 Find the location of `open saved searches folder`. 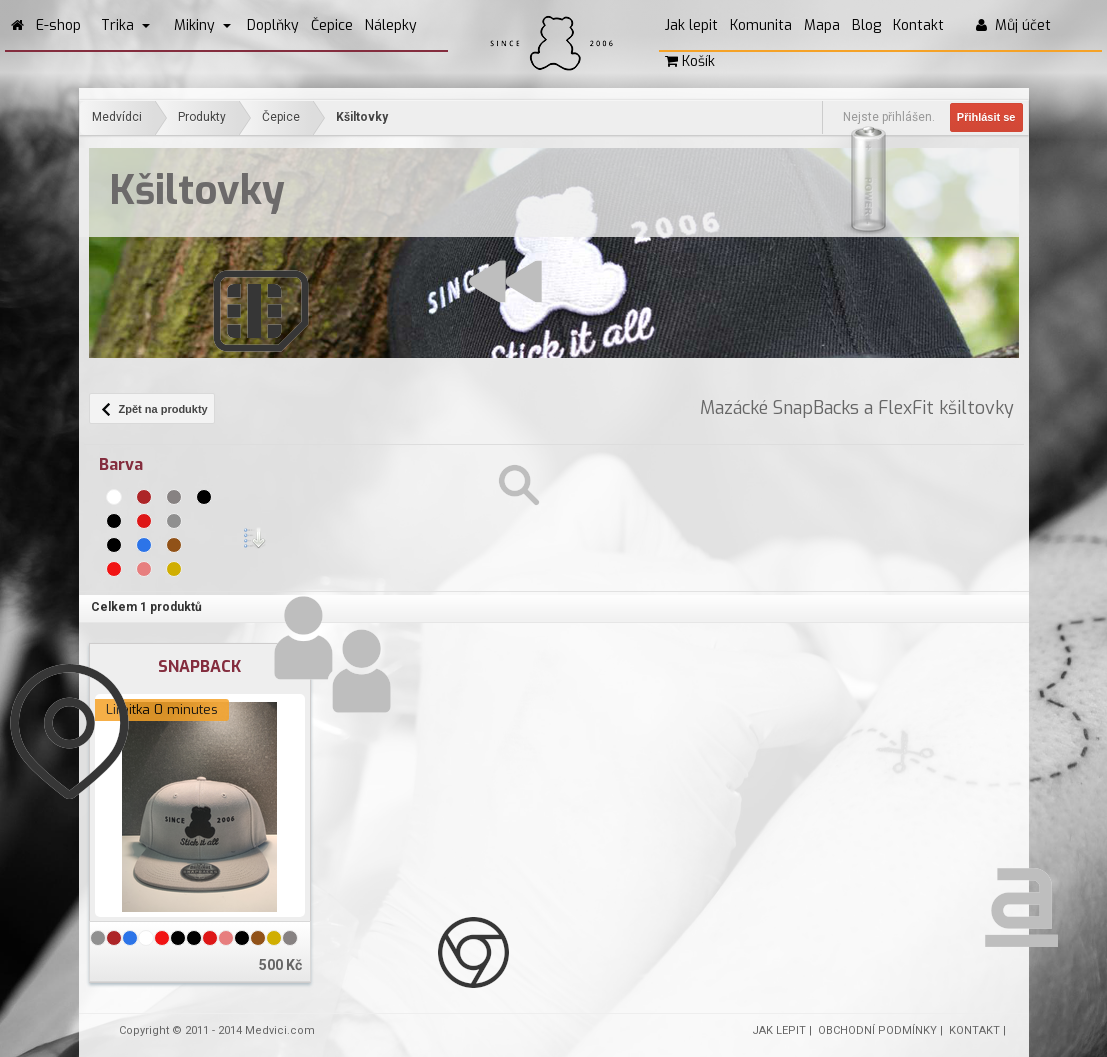

open saved searches folder is located at coordinates (519, 485).